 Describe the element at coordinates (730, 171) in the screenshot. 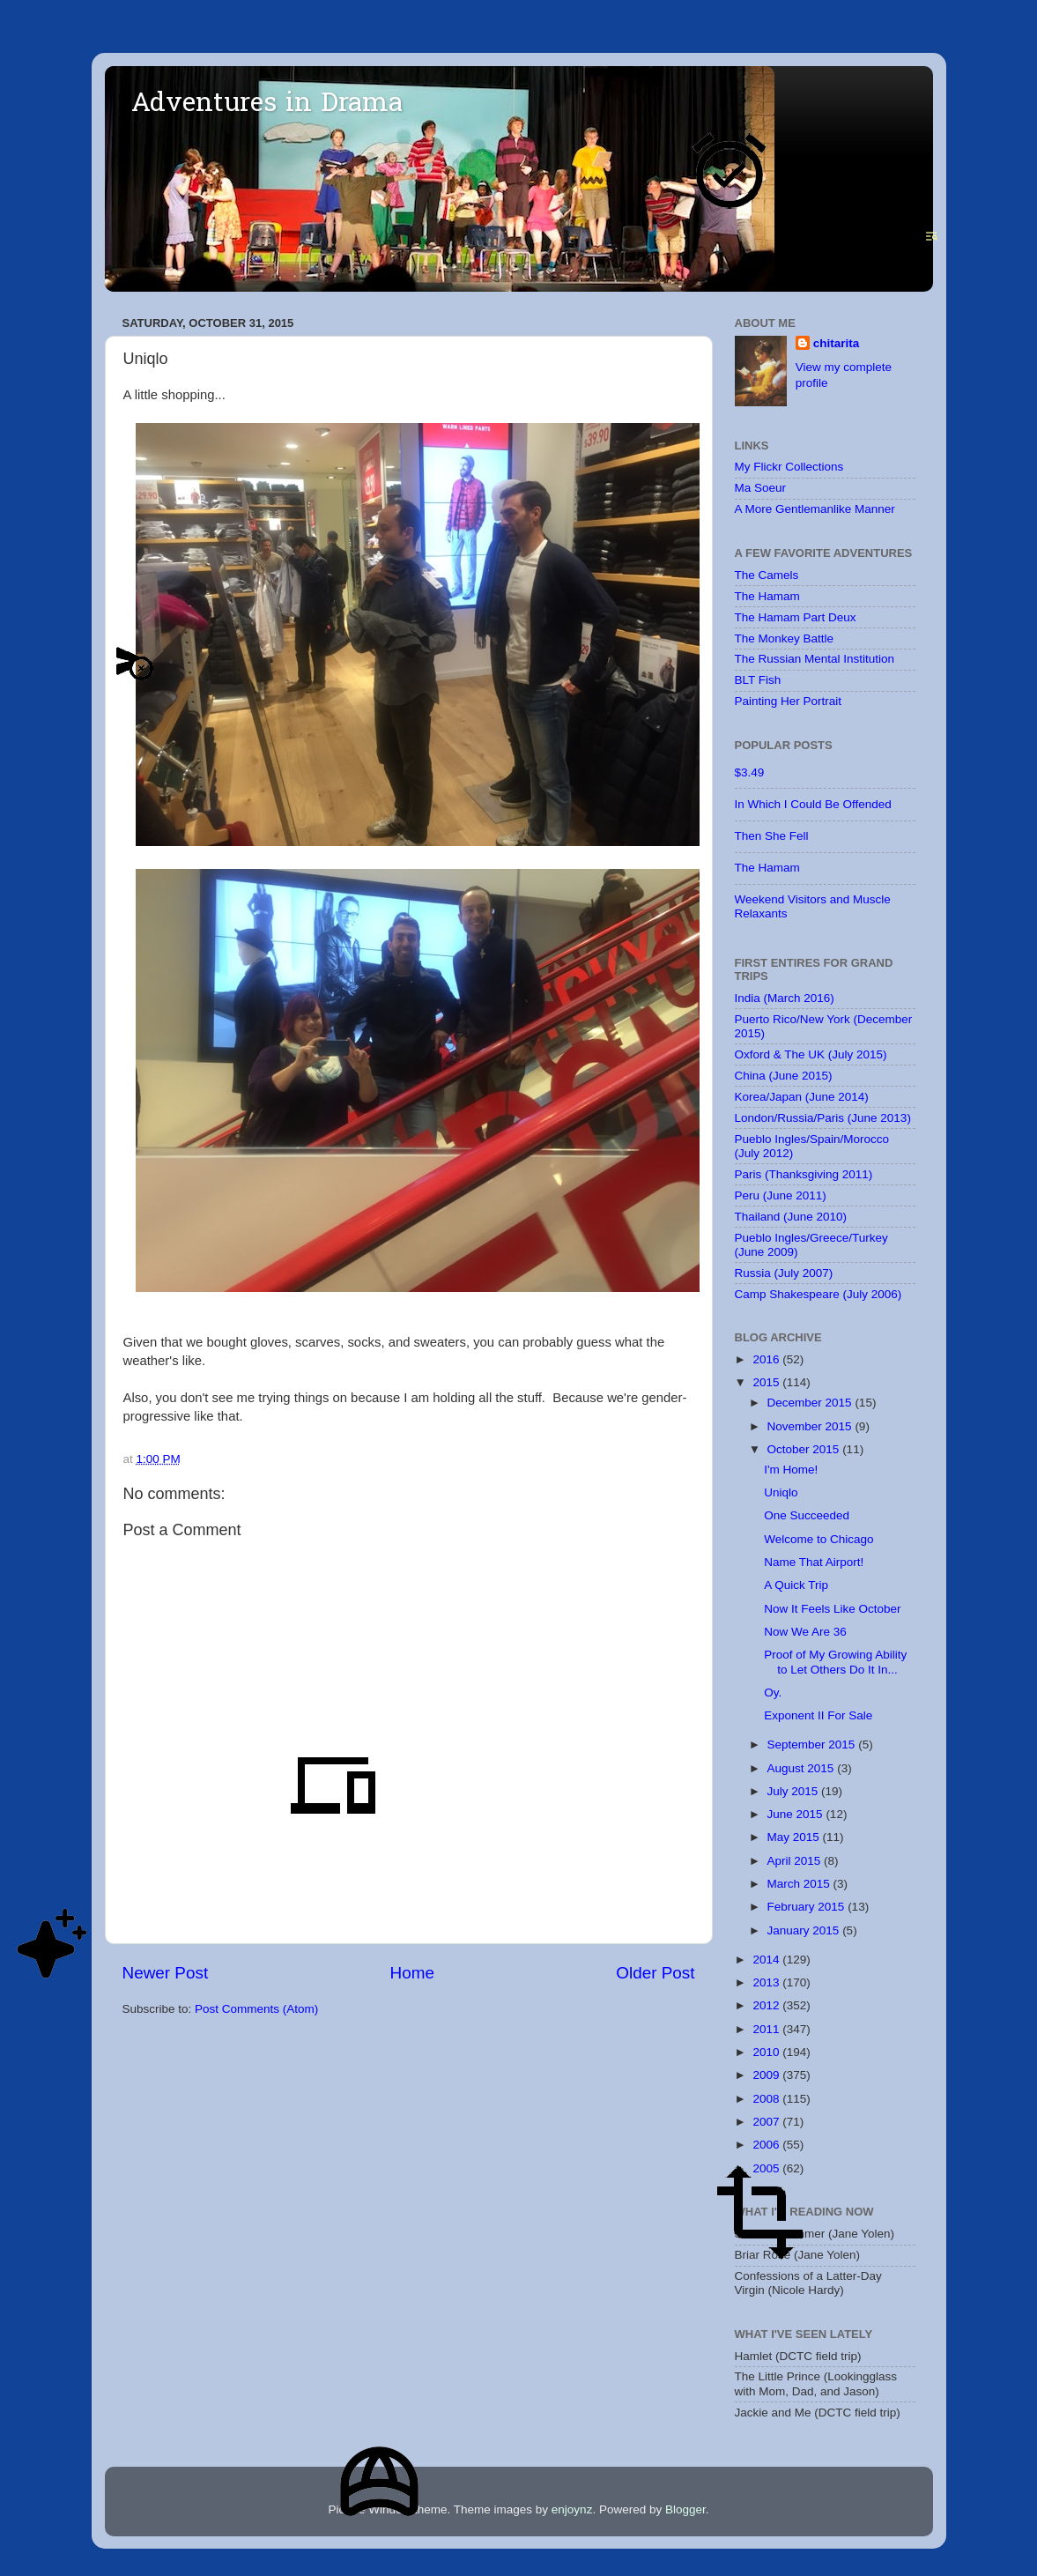

I see `alarm is set and active` at that location.